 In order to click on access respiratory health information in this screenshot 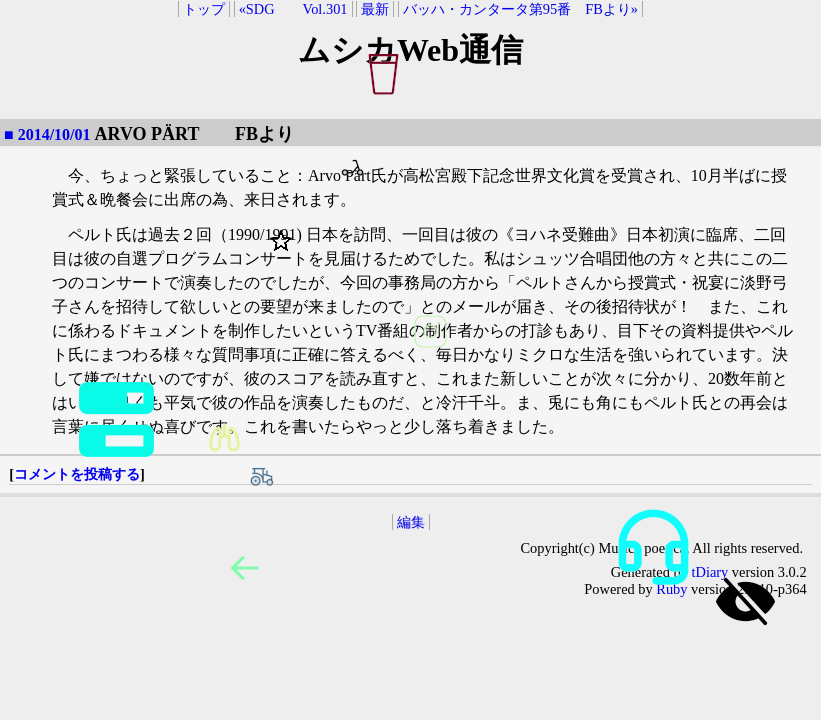, I will do `click(224, 437)`.